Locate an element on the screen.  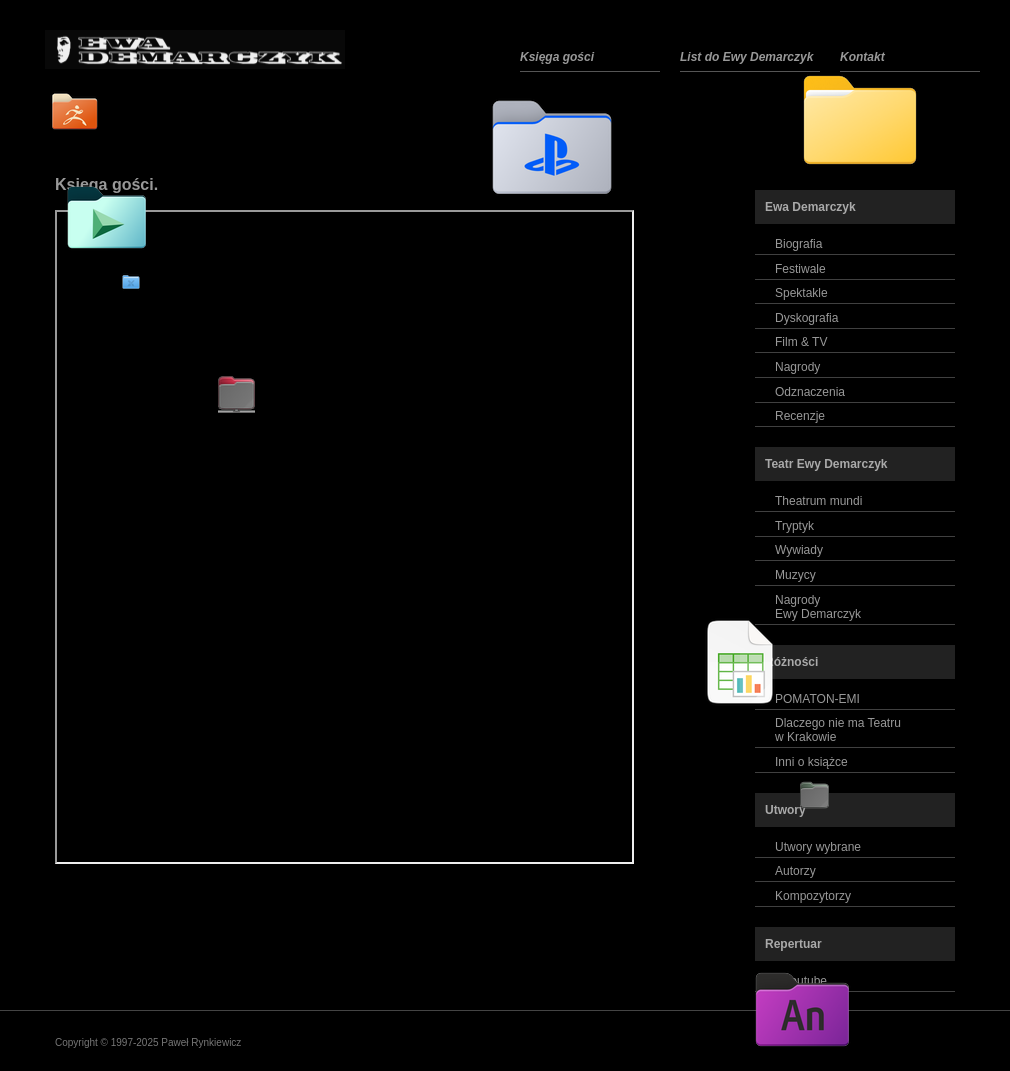
open internet download manager folder is located at coordinates (106, 219).